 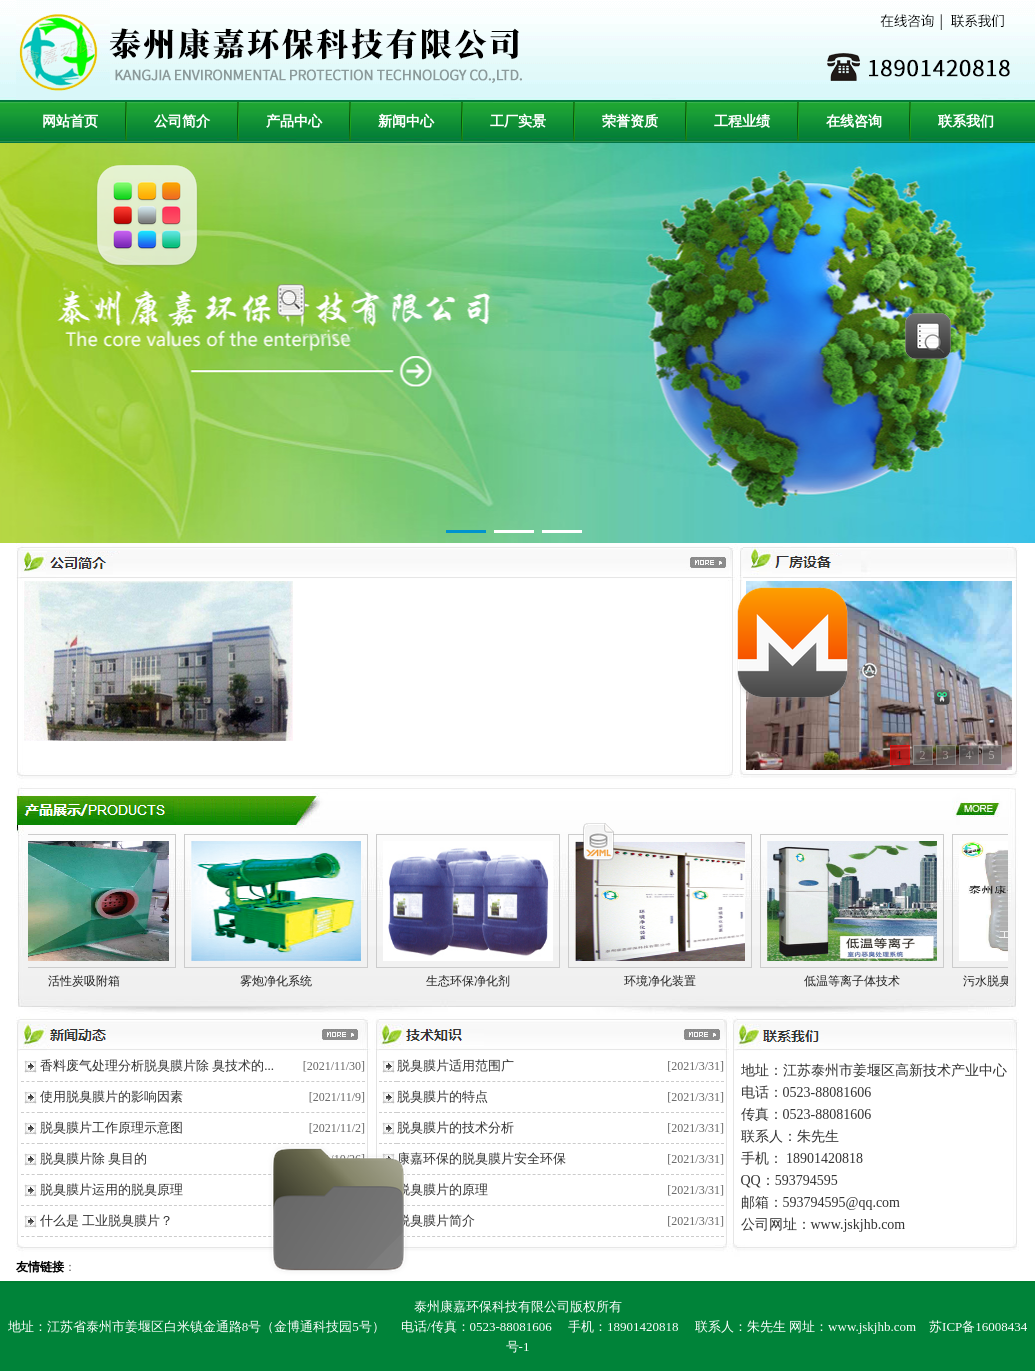 What do you see at coordinates (598, 841) in the screenshot?
I see `a yaml configuration file` at bounding box center [598, 841].